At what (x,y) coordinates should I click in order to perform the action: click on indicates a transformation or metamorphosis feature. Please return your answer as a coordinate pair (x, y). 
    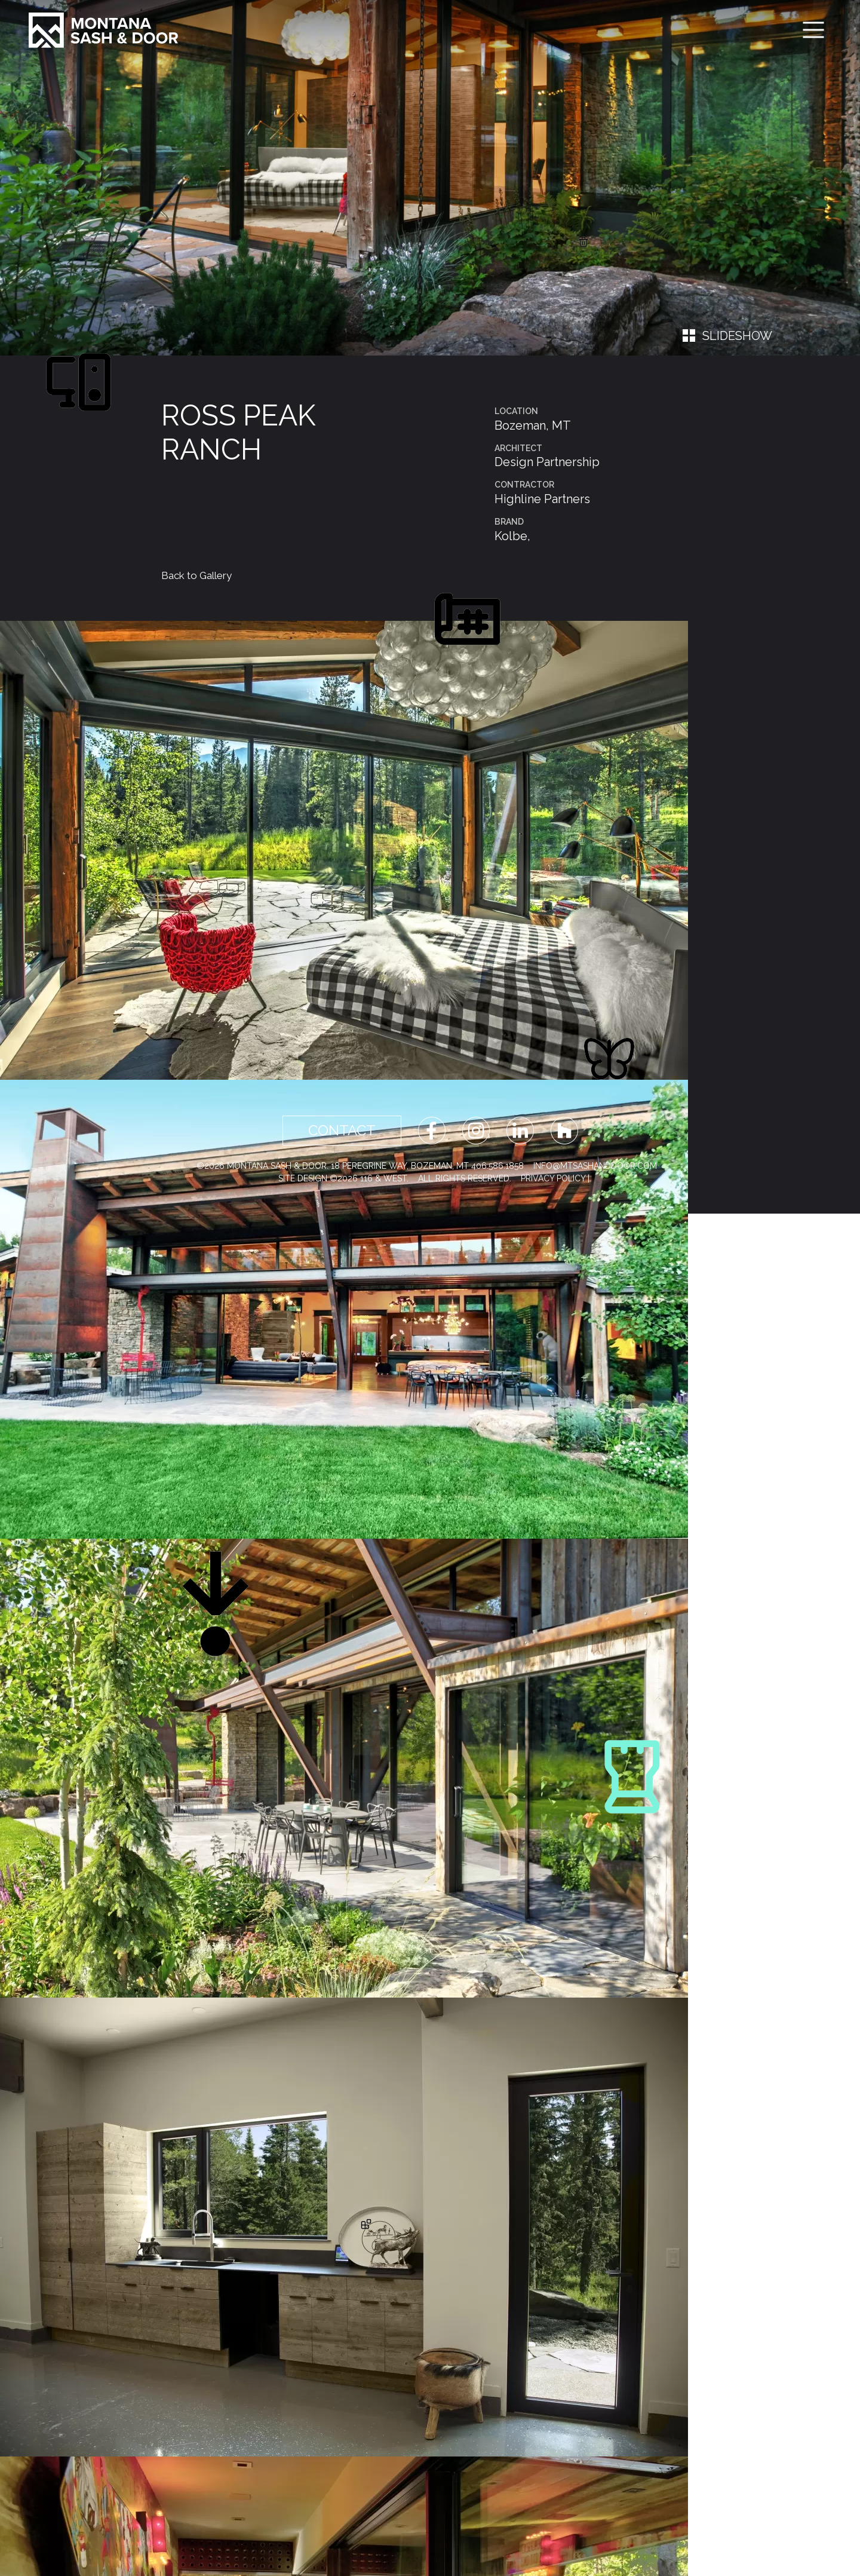
    Looking at the image, I should click on (609, 1058).